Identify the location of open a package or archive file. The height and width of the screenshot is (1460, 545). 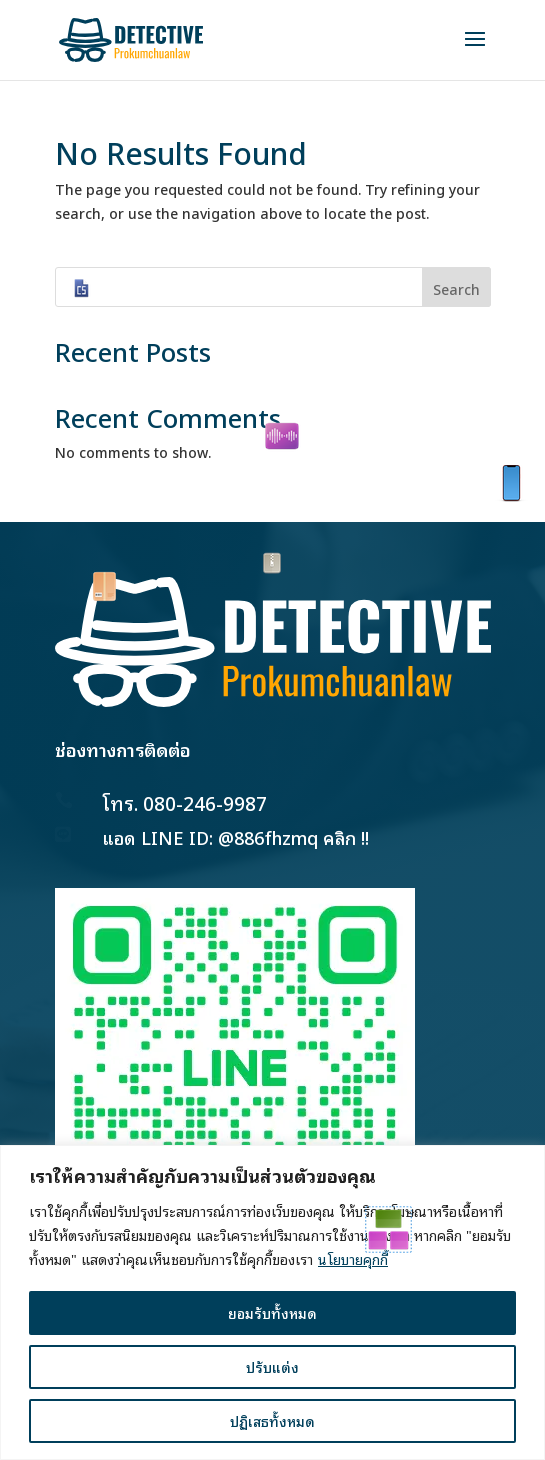
(104, 586).